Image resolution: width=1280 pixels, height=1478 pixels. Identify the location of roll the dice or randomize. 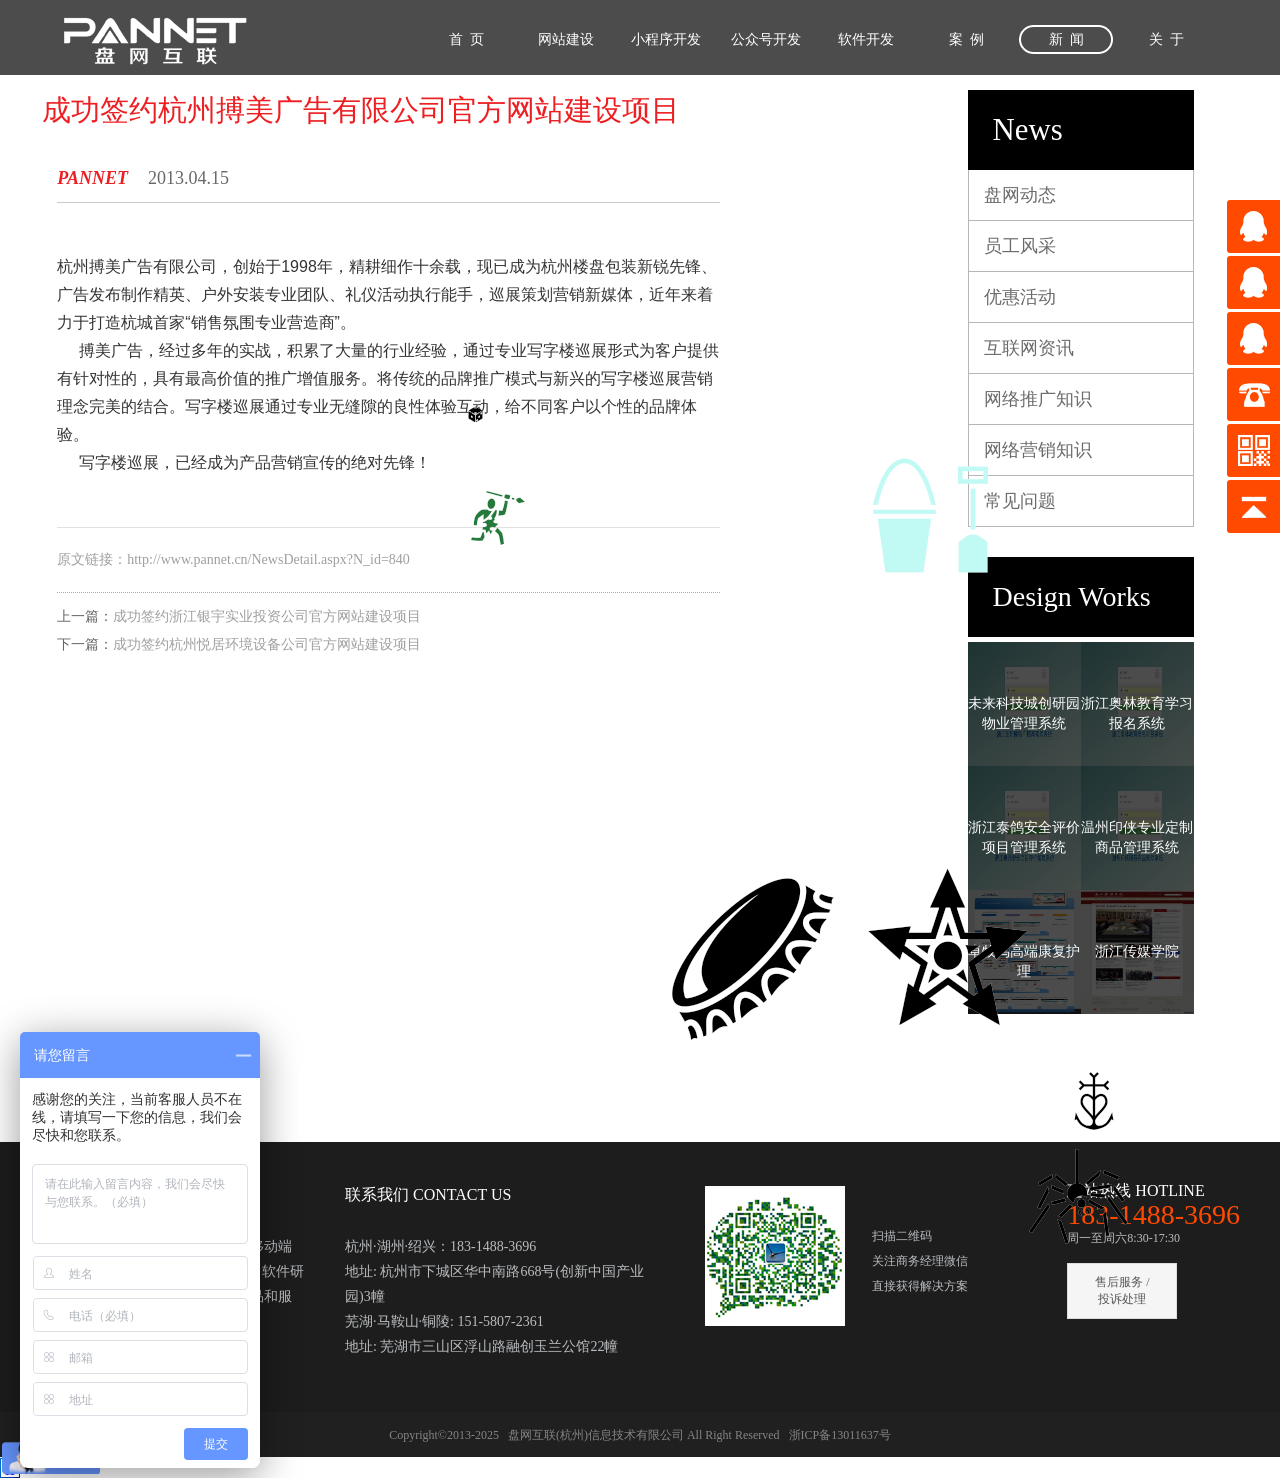
(475, 414).